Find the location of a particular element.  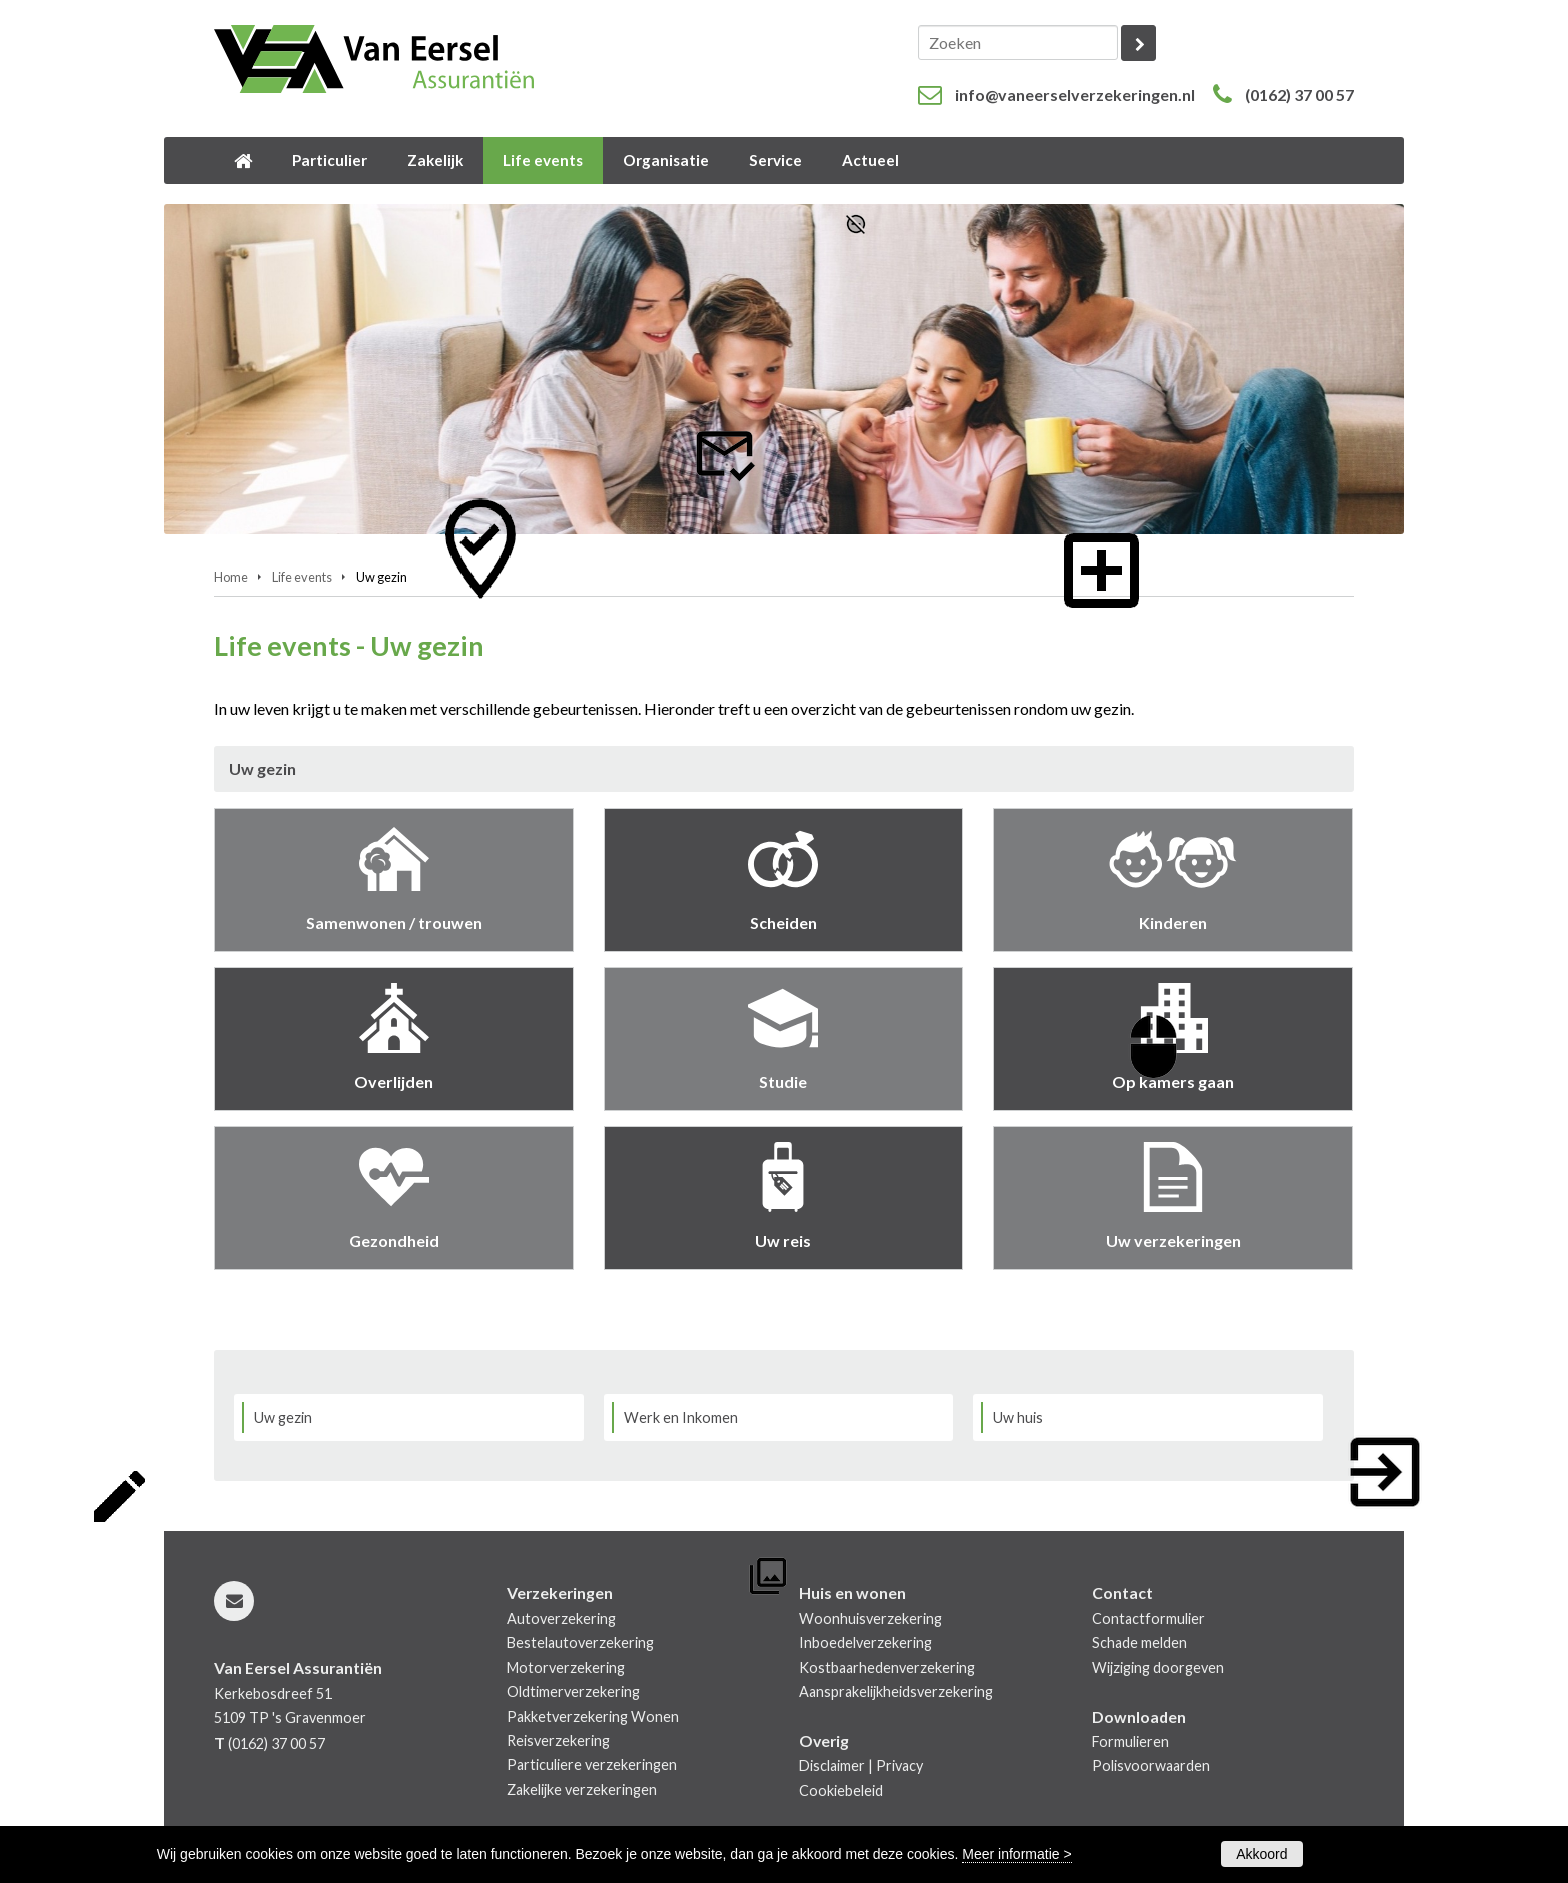

mark an email as read is located at coordinates (724, 453).